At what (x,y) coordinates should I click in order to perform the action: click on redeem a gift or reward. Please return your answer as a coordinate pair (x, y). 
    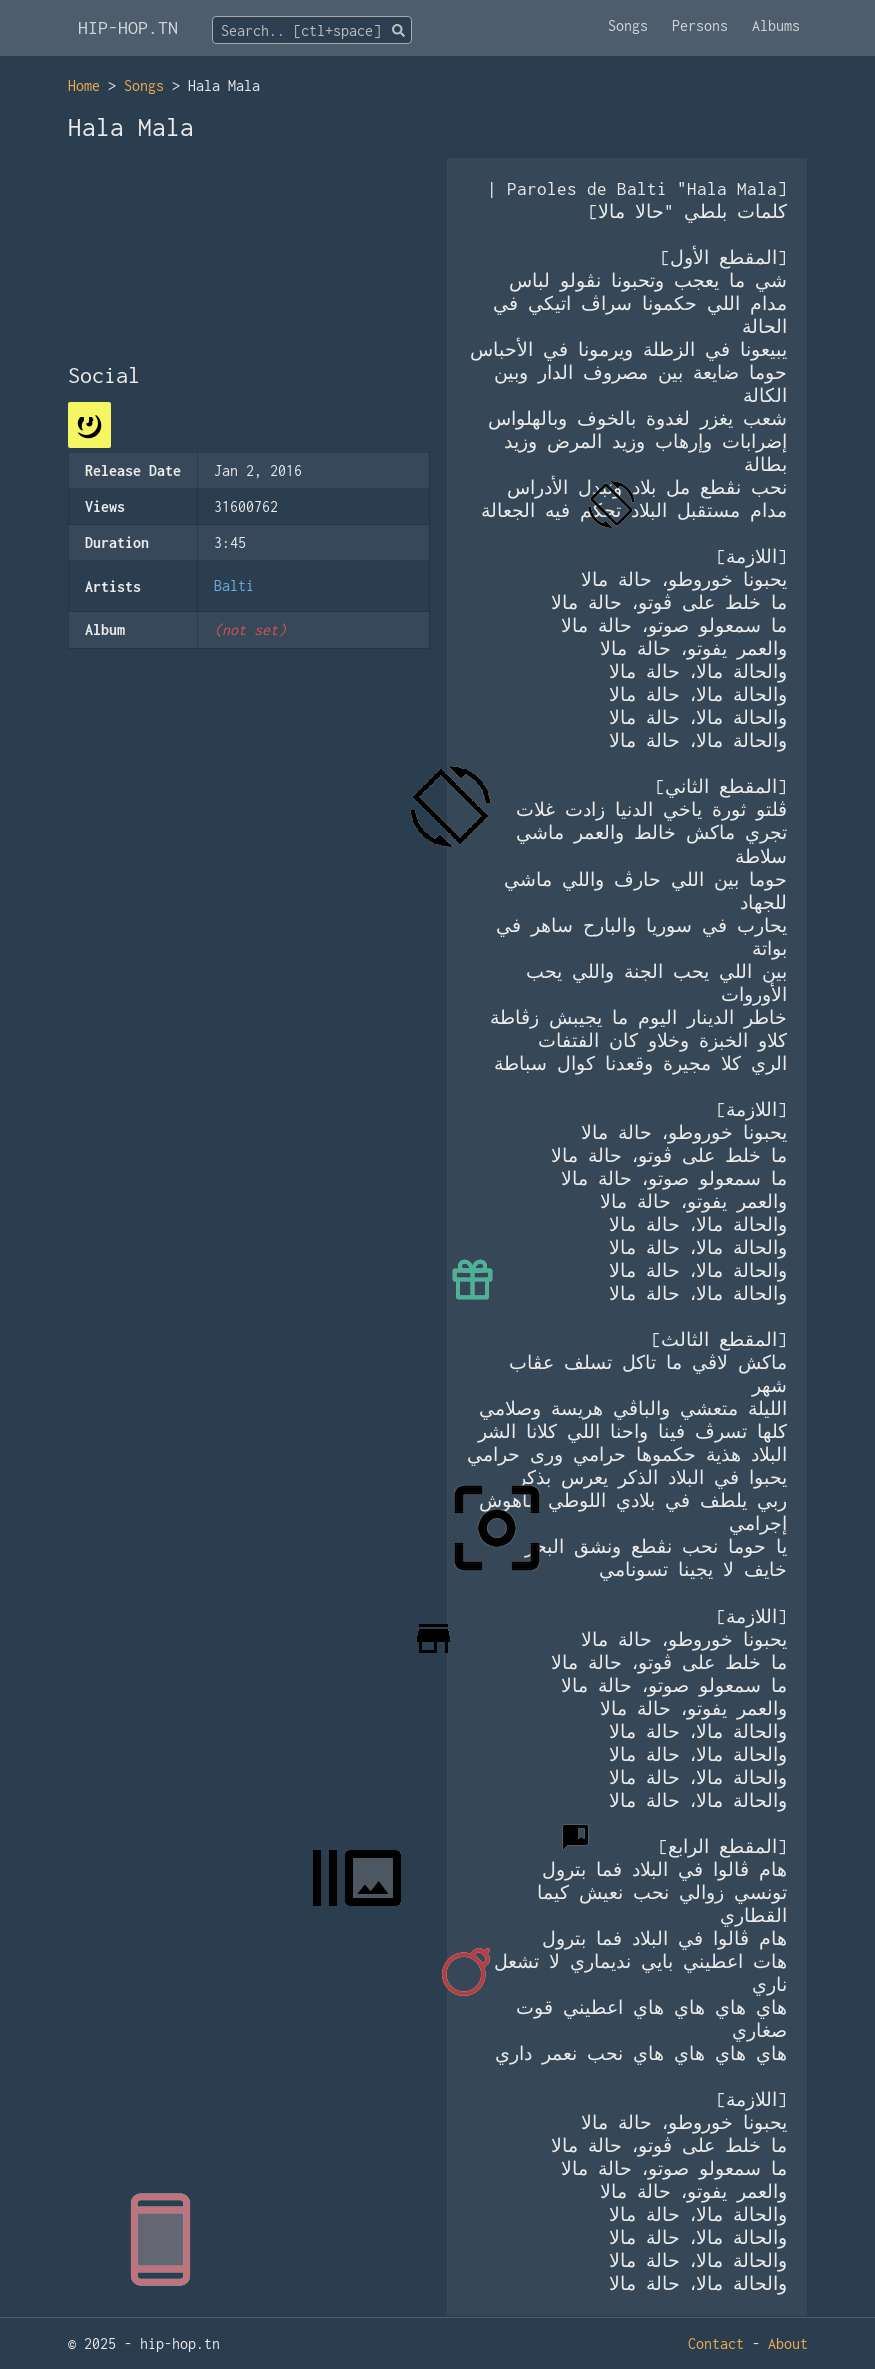
    Looking at the image, I should click on (472, 1279).